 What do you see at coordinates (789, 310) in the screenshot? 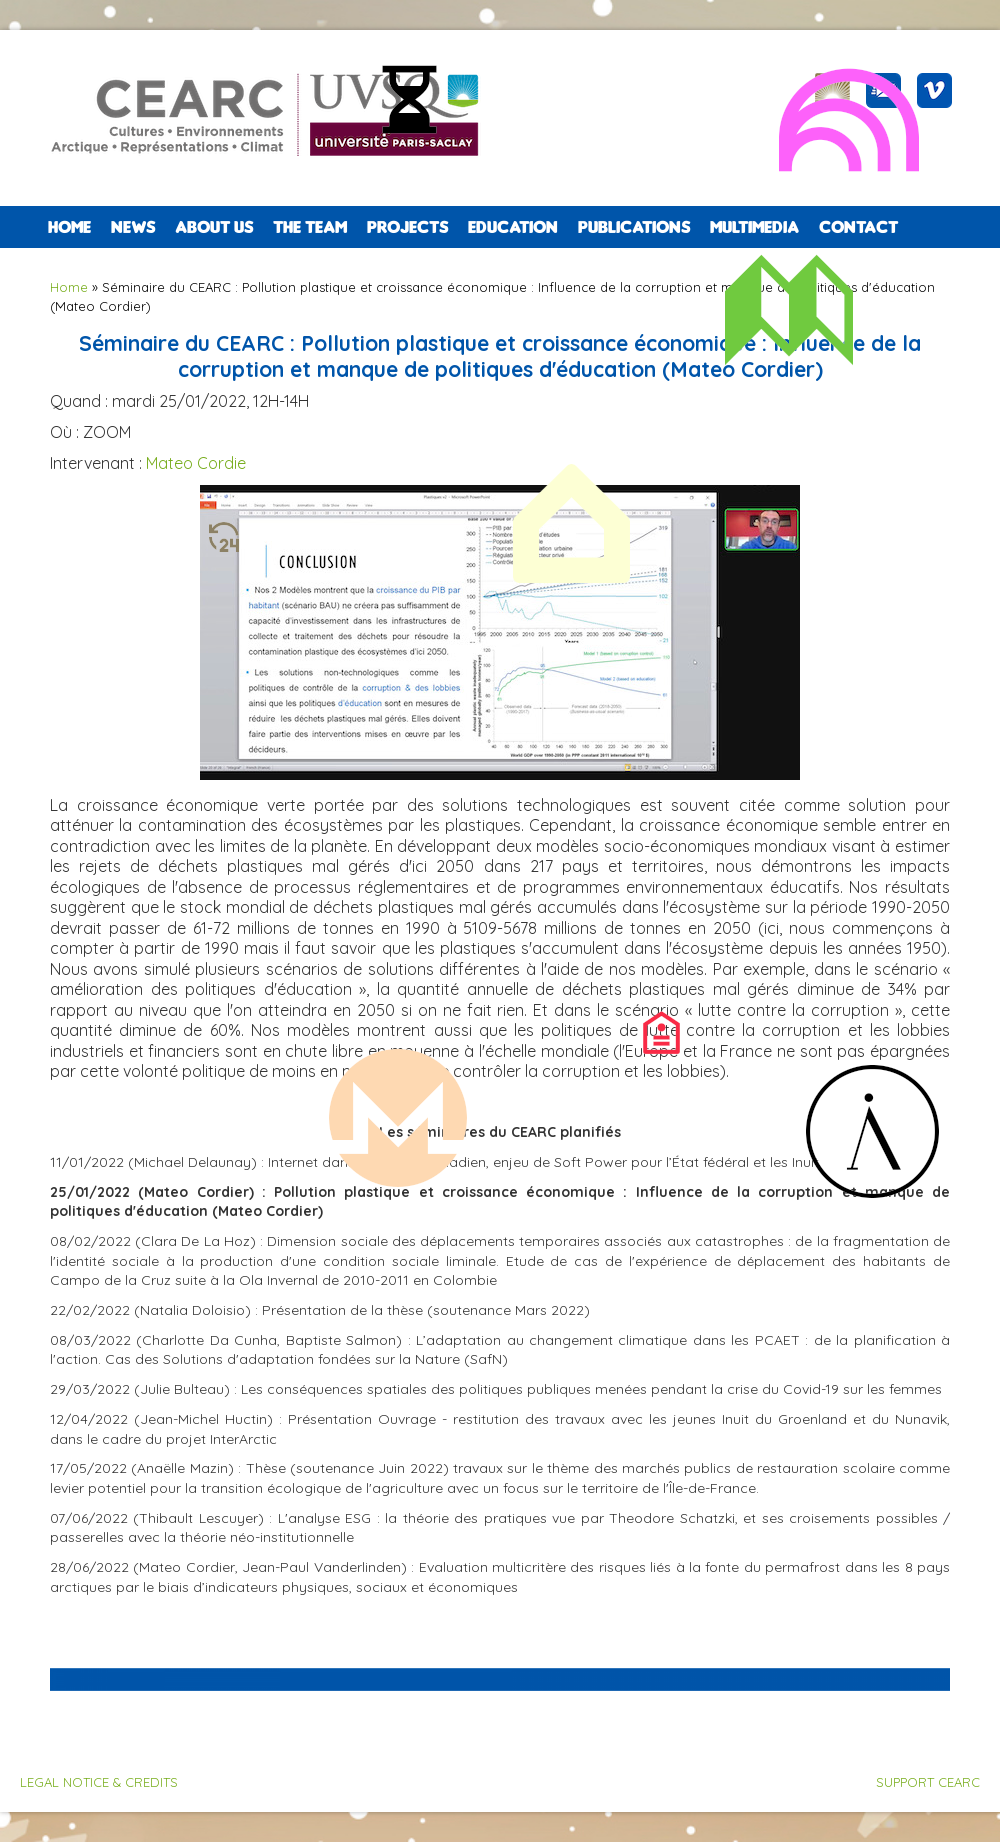
I see `open siyuan note-taking app` at bounding box center [789, 310].